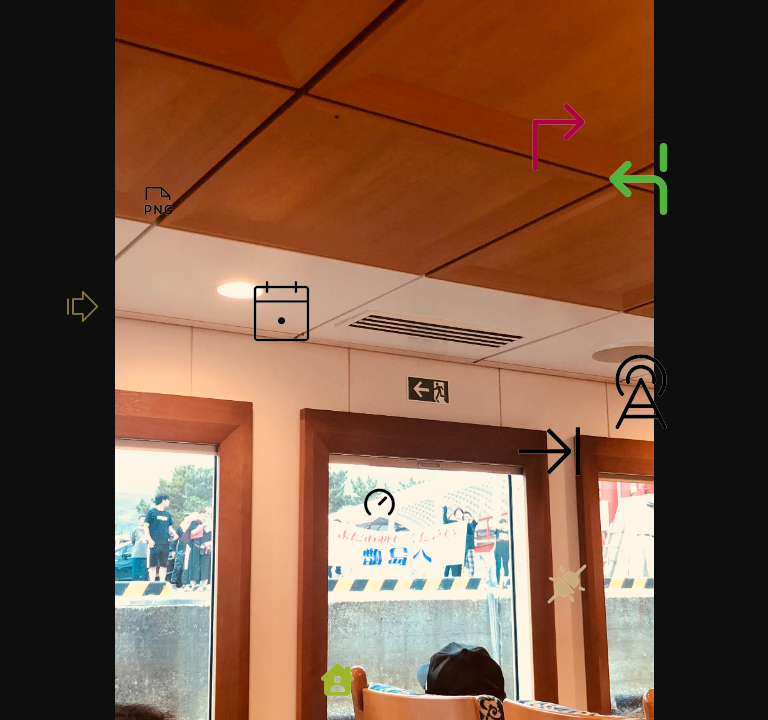 The image size is (768, 720). What do you see at coordinates (281, 313) in the screenshot?
I see `indicates a calendar event or scheduled item` at bounding box center [281, 313].